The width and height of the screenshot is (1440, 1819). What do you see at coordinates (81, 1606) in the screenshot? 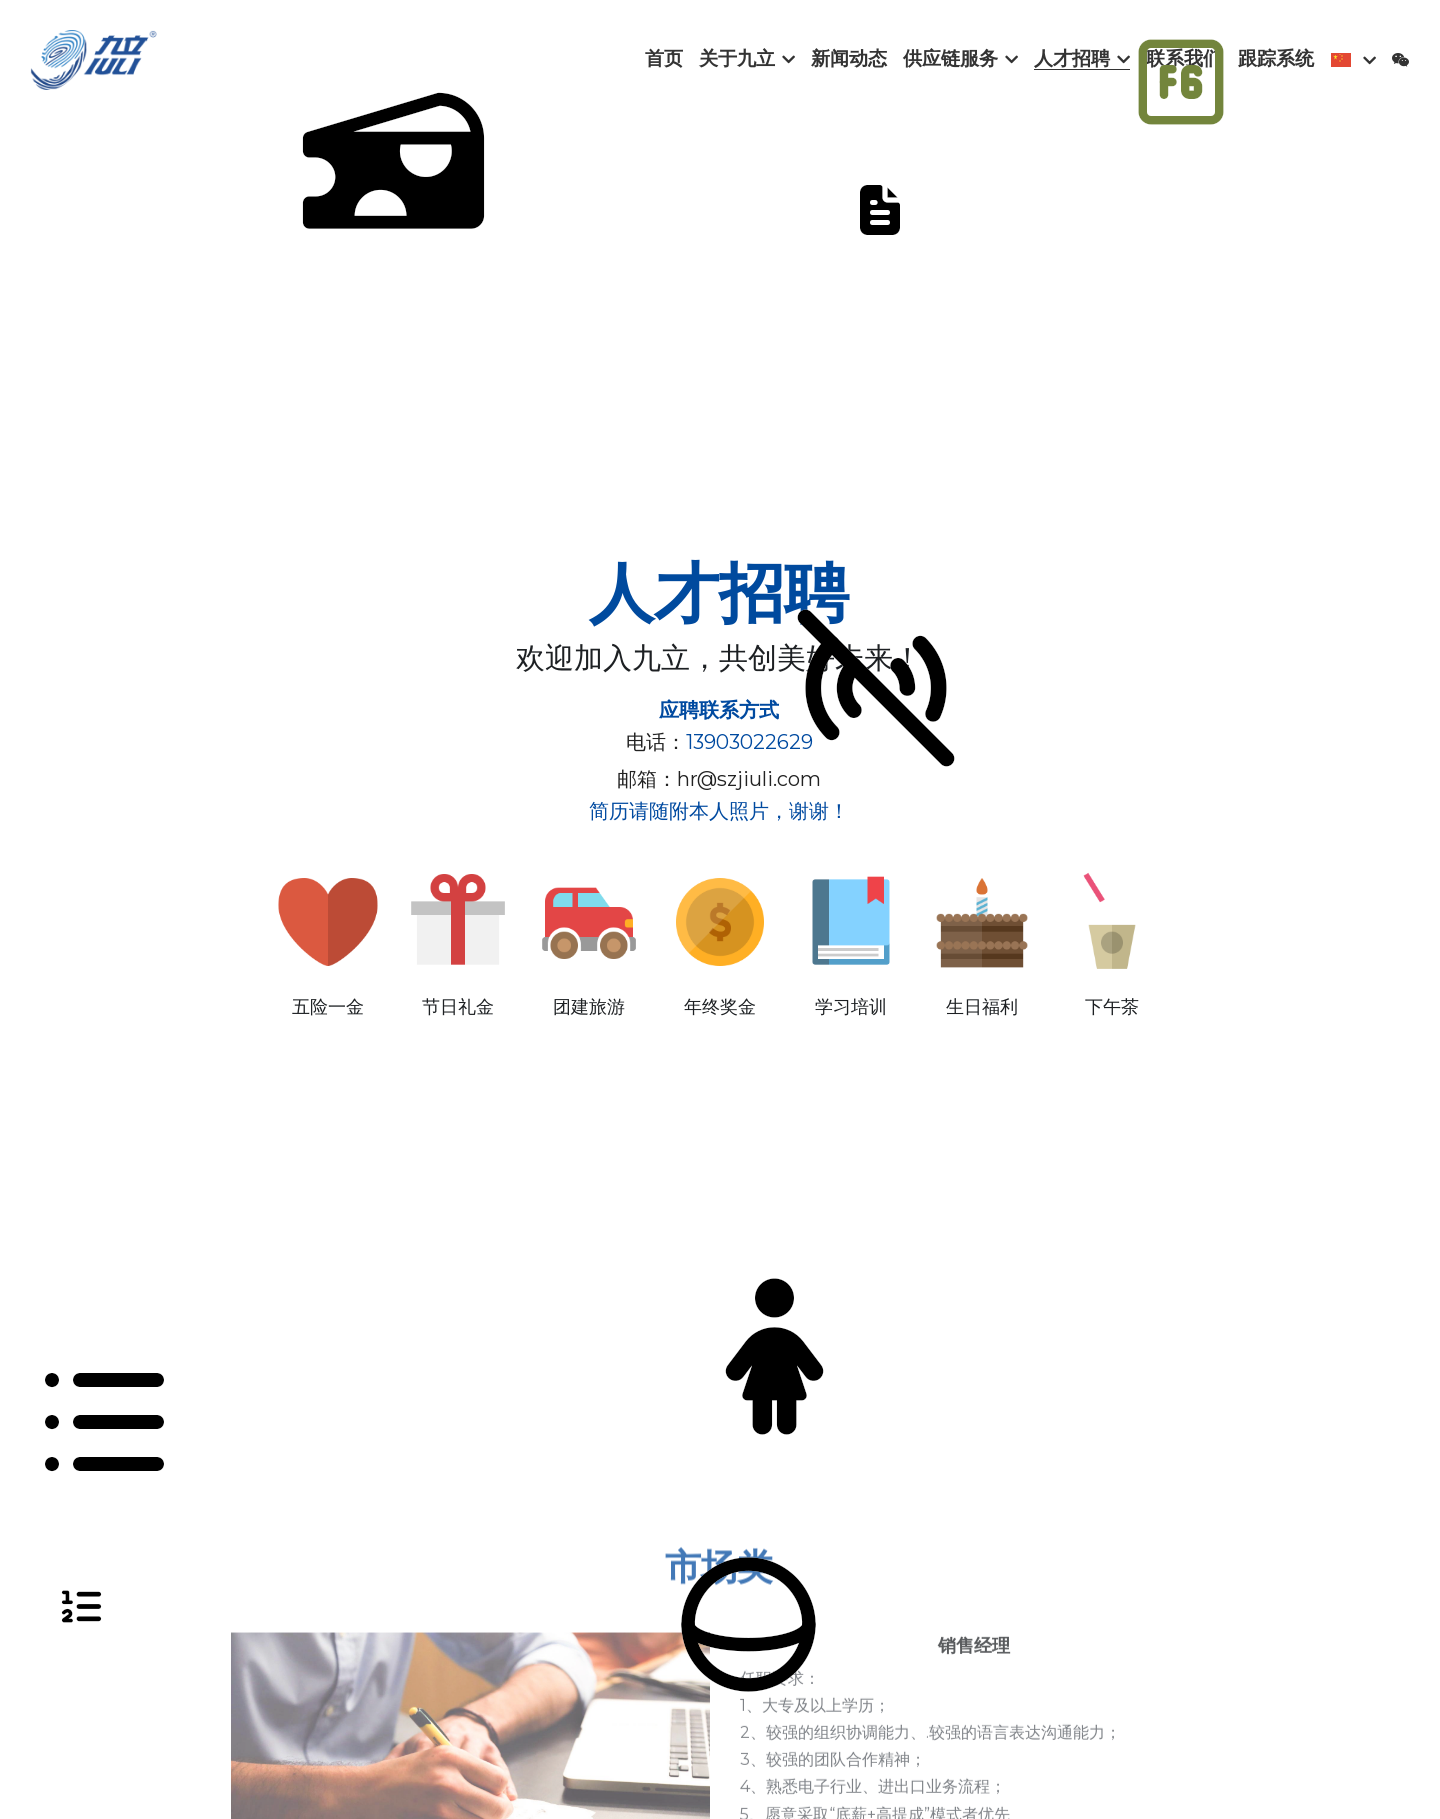
I see `view numbered list` at bounding box center [81, 1606].